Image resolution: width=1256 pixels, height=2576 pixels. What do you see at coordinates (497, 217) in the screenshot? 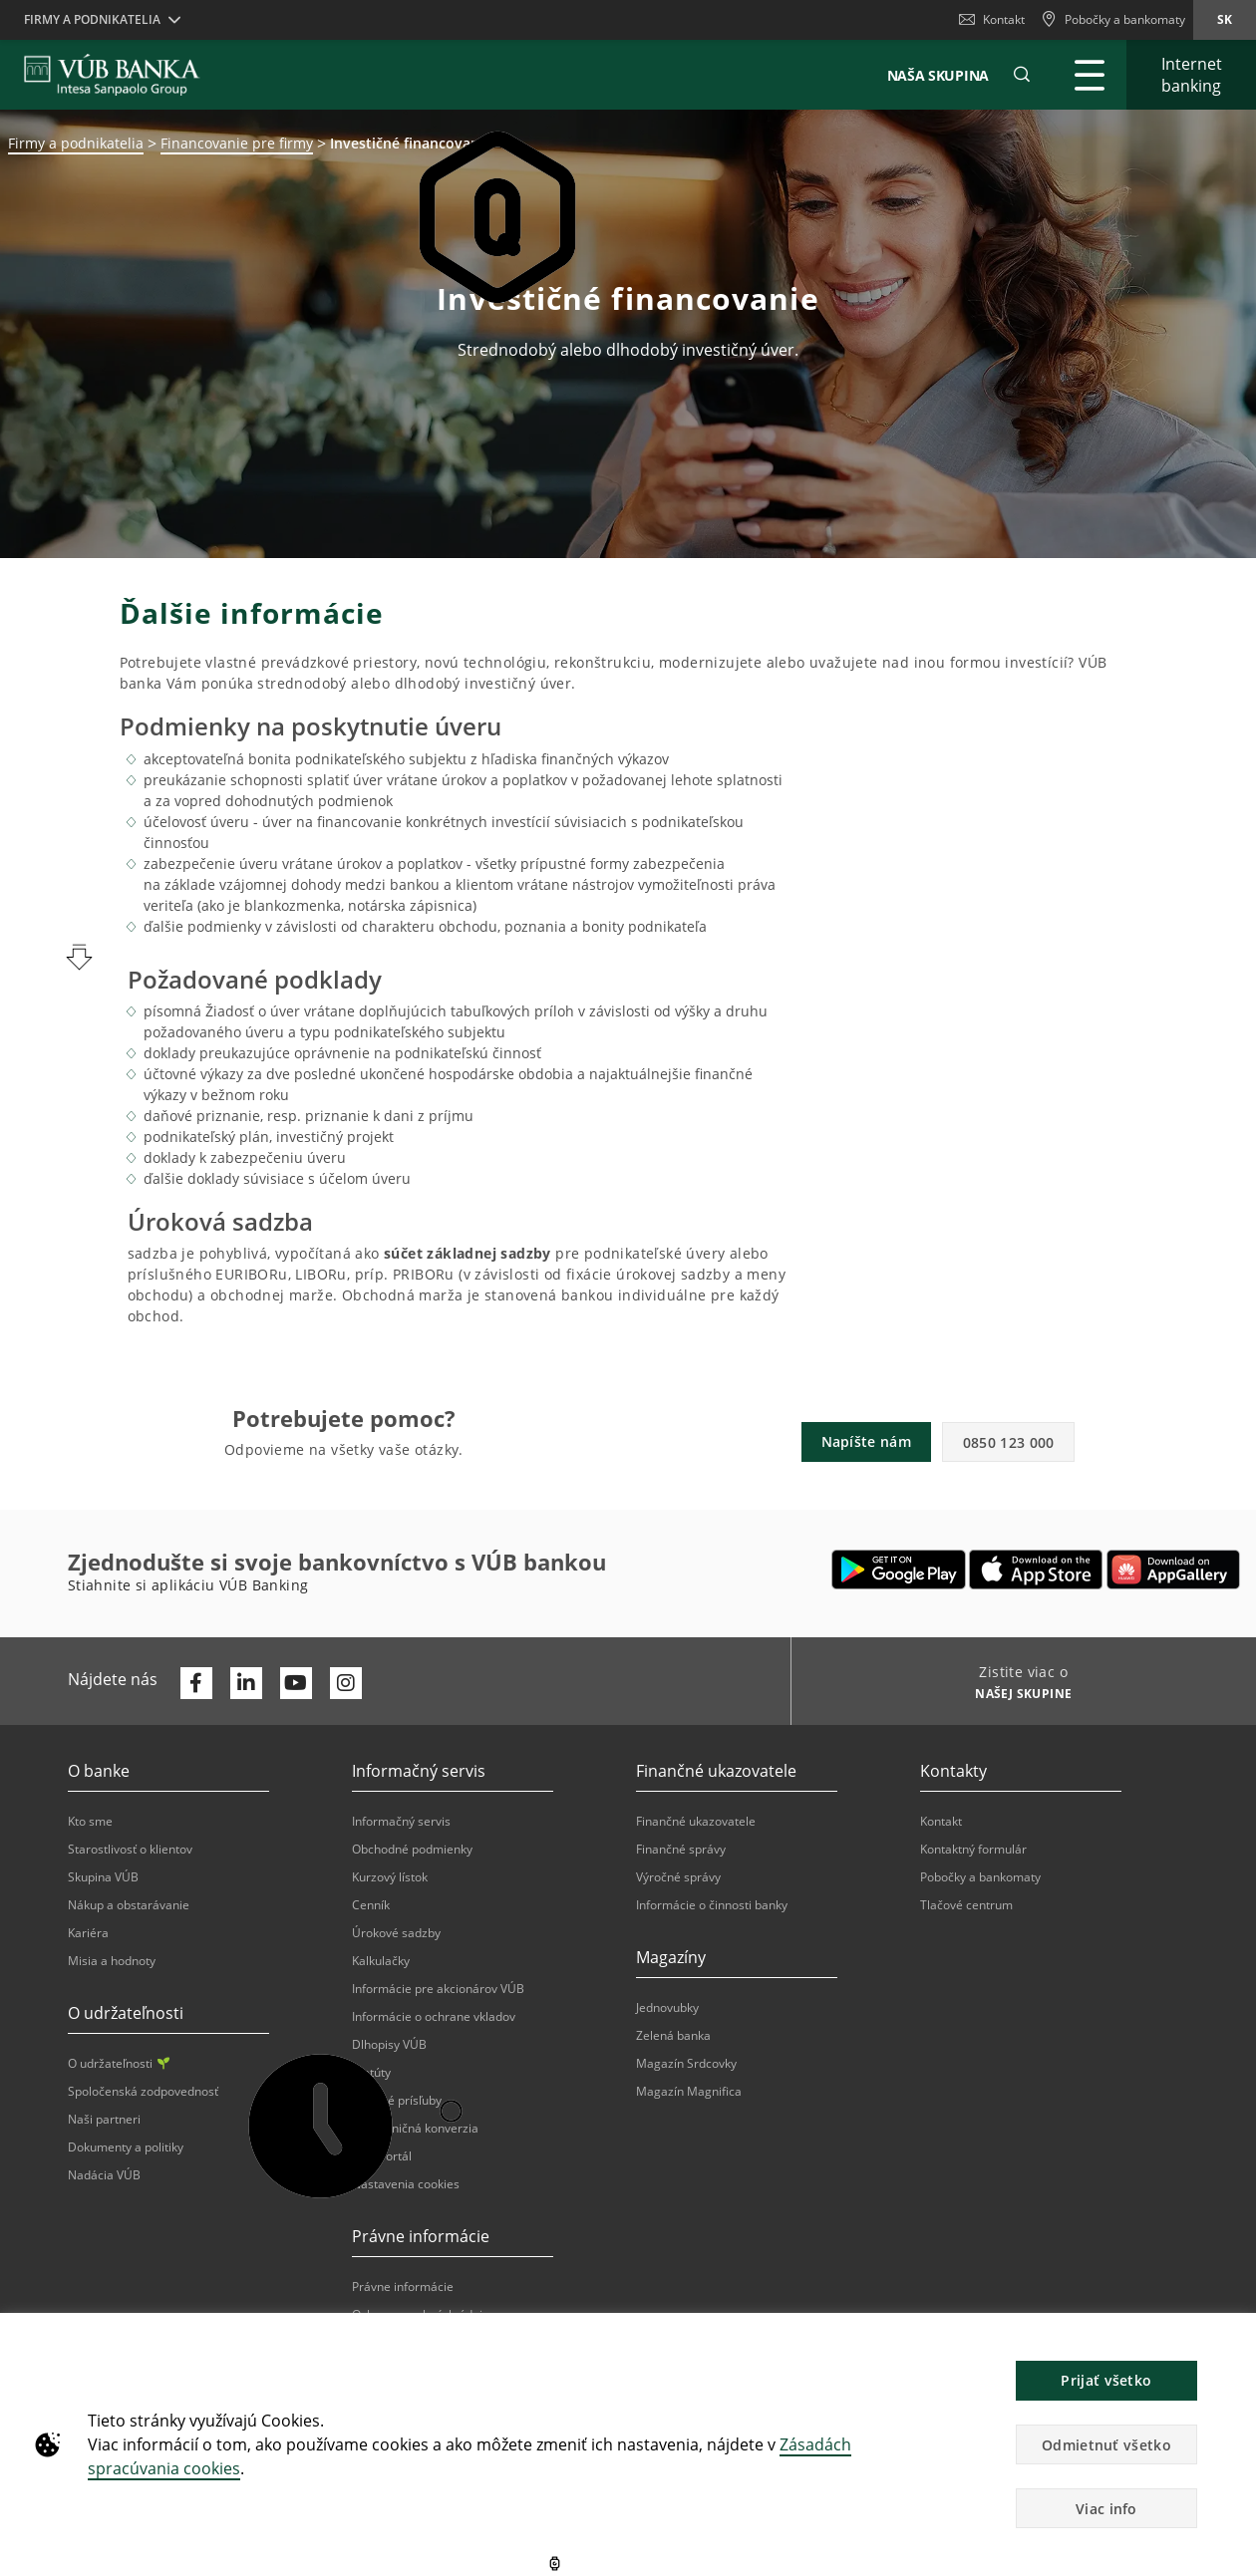
I see `indicates a Q-labeled category or section` at bounding box center [497, 217].